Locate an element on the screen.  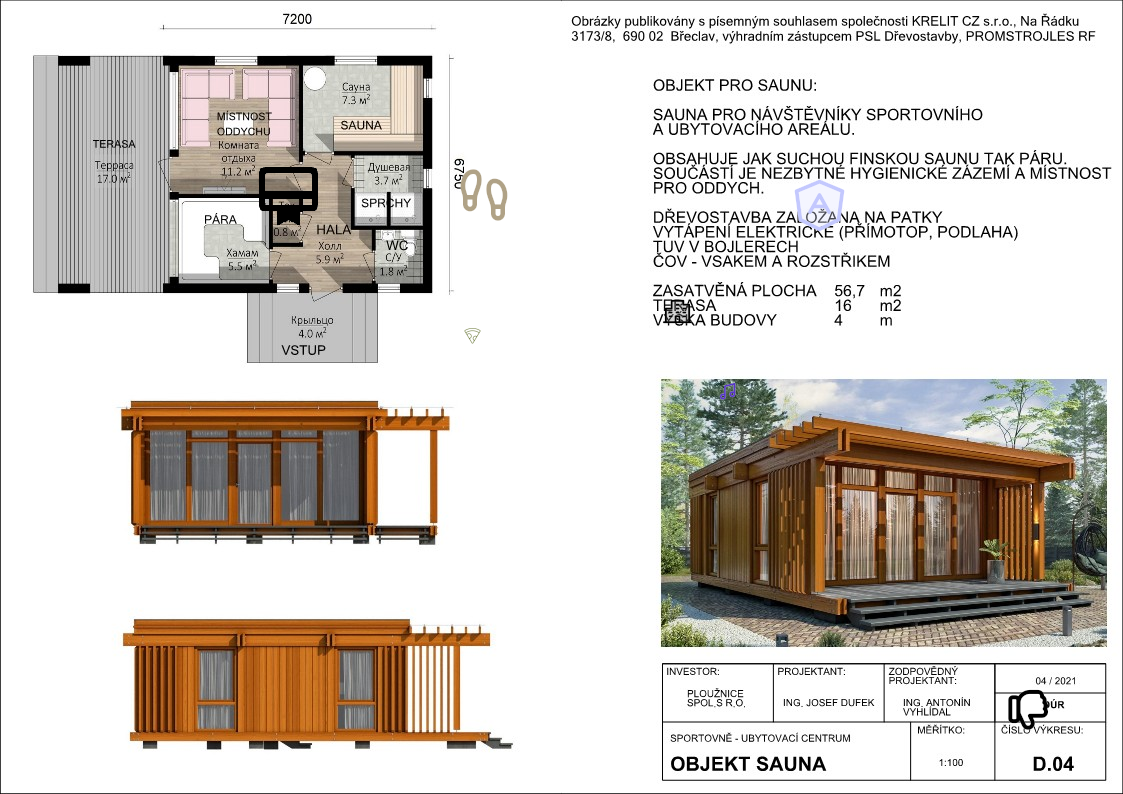
browse food delivery options is located at coordinates (472, 335).